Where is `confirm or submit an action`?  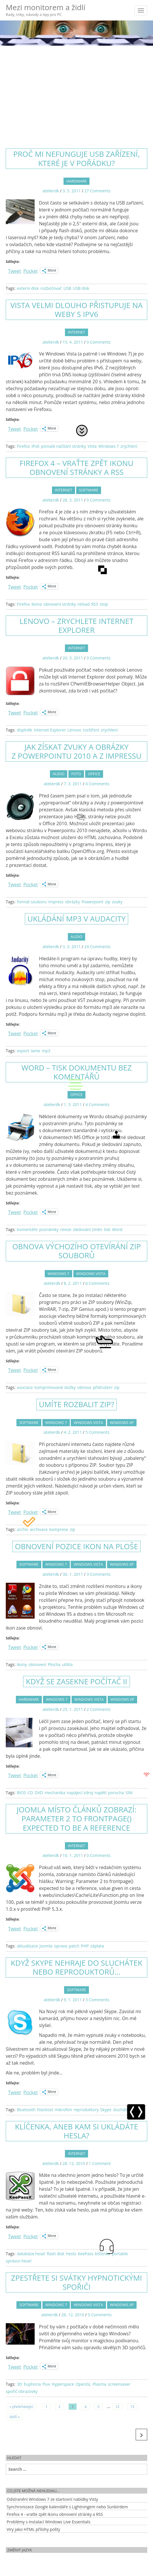
confirm or submit an action is located at coordinates (29, 1522).